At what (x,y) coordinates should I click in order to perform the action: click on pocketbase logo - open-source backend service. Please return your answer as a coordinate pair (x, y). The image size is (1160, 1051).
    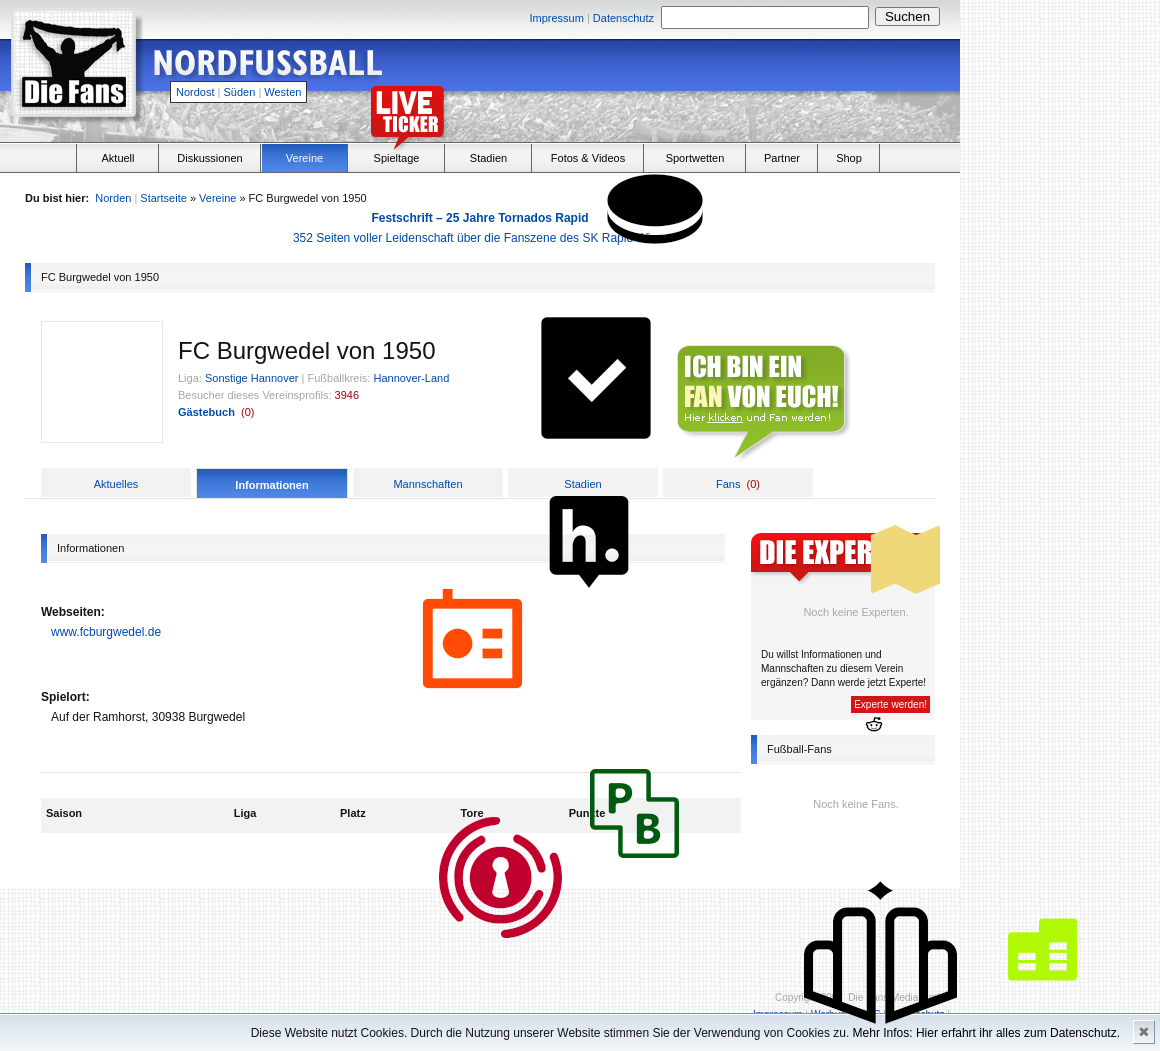
    Looking at the image, I should click on (634, 813).